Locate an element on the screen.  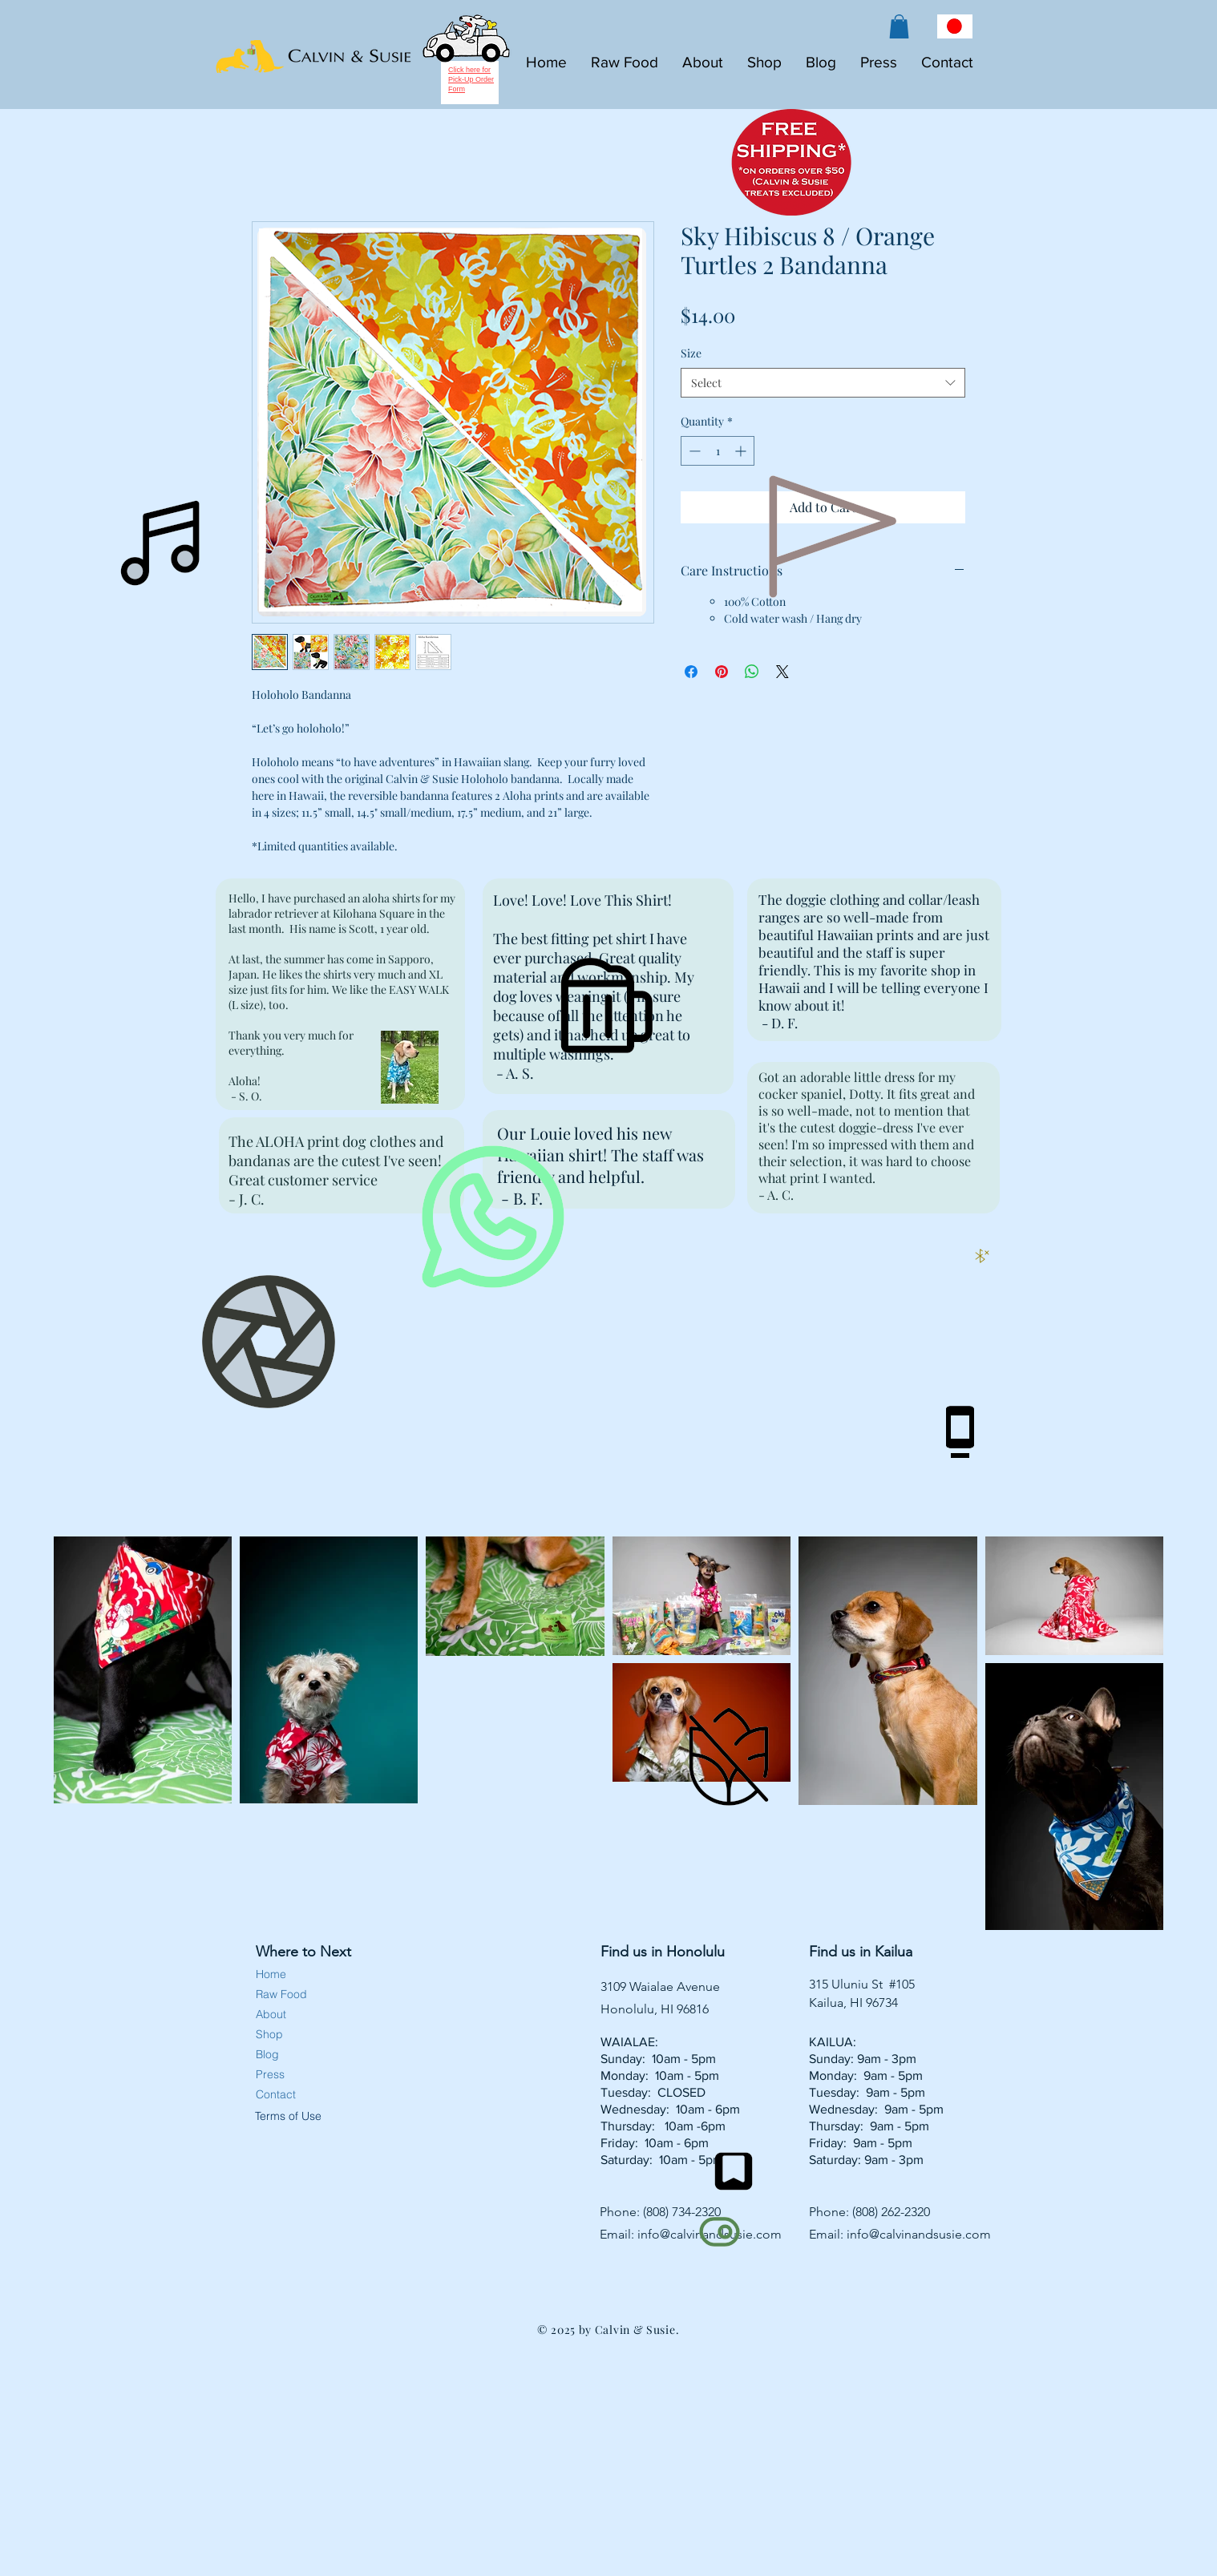
browse nearby bars or breweries is located at coordinates (601, 1009).